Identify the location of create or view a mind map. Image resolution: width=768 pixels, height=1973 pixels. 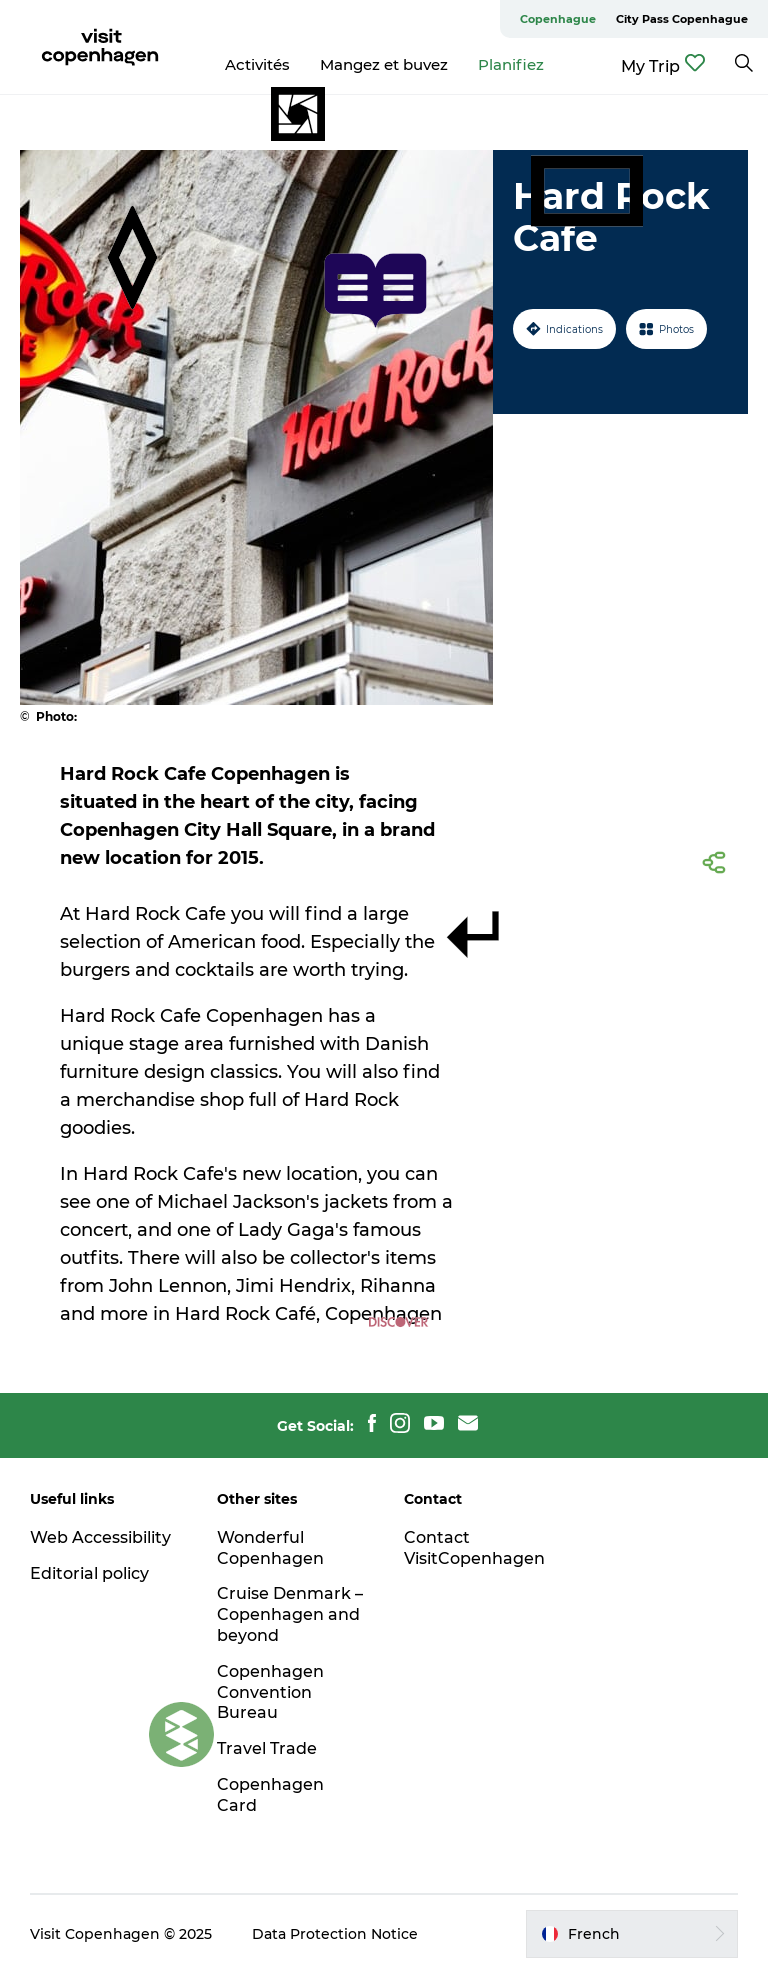
(714, 862).